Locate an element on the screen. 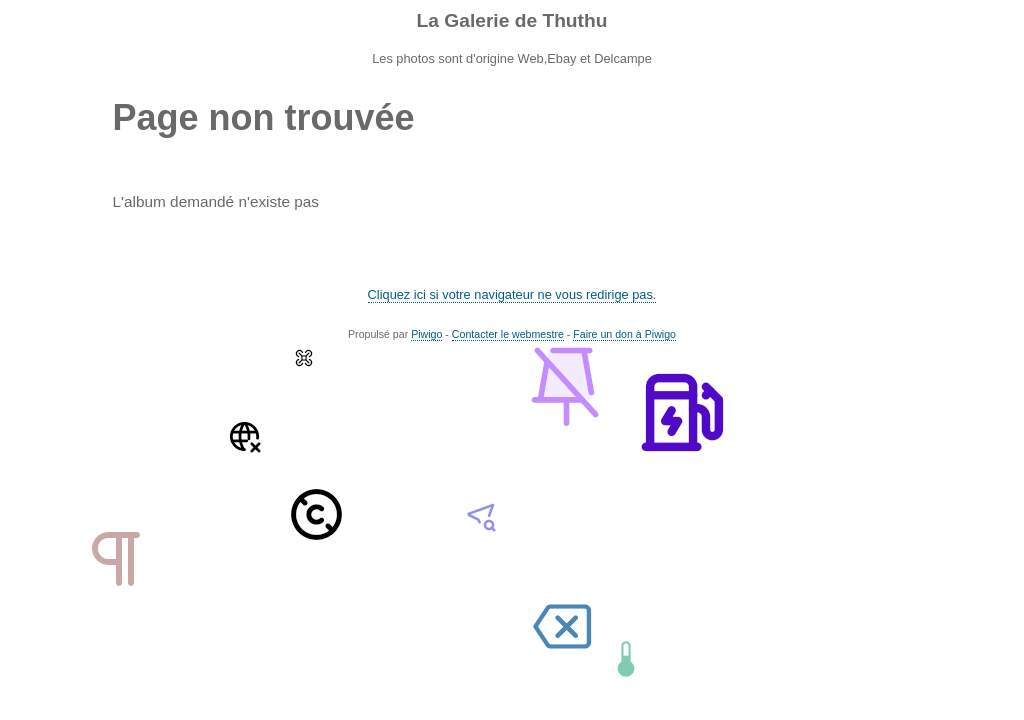 Image resolution: width=1024 pixels, height=720 pixels. find nearby electric vehicle charging stations is located at coordinates (684, 412).